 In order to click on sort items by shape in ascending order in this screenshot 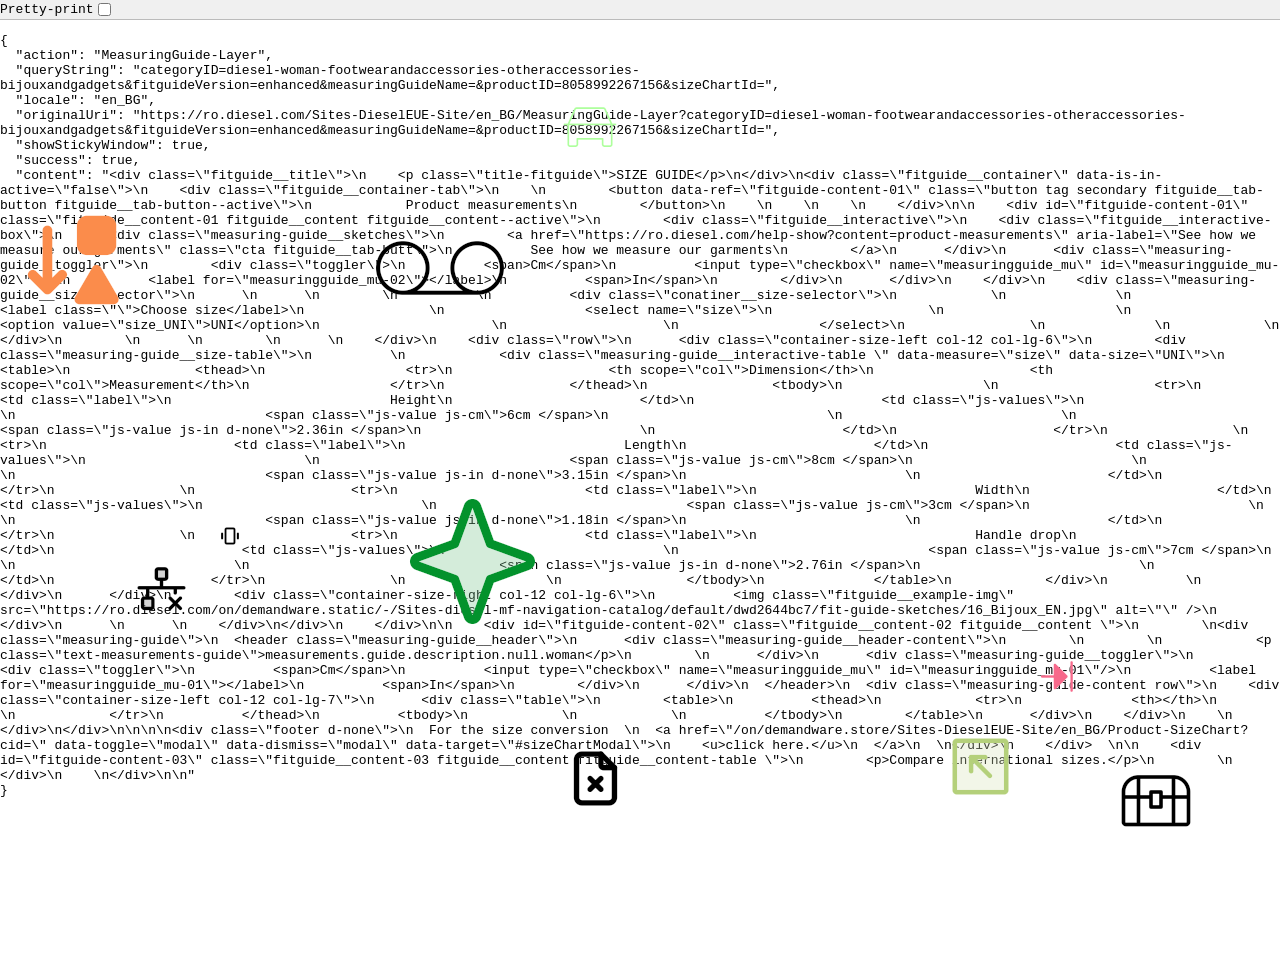, I will do `click(72, 260)`.